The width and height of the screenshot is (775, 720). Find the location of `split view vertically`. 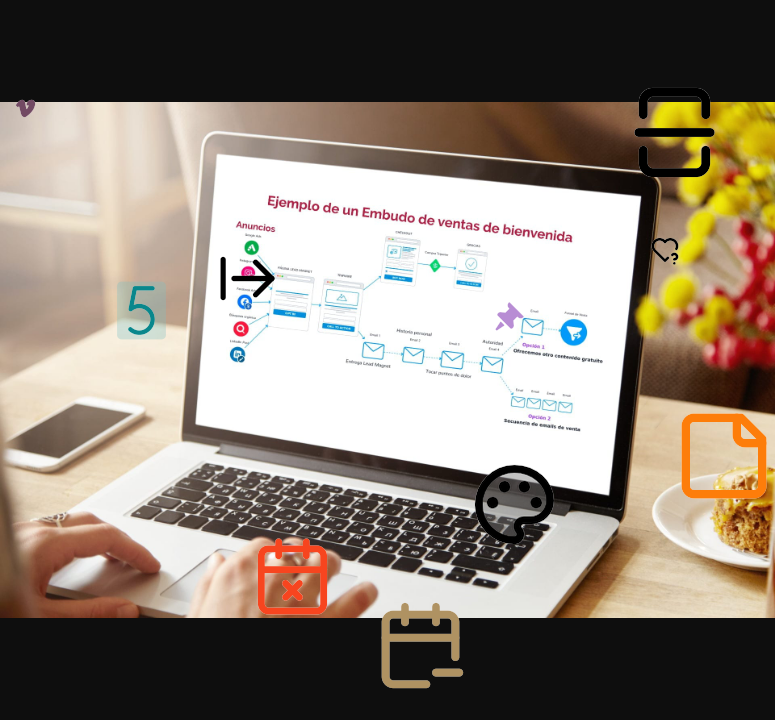

split view vertically is located at coordinates (674, 132).